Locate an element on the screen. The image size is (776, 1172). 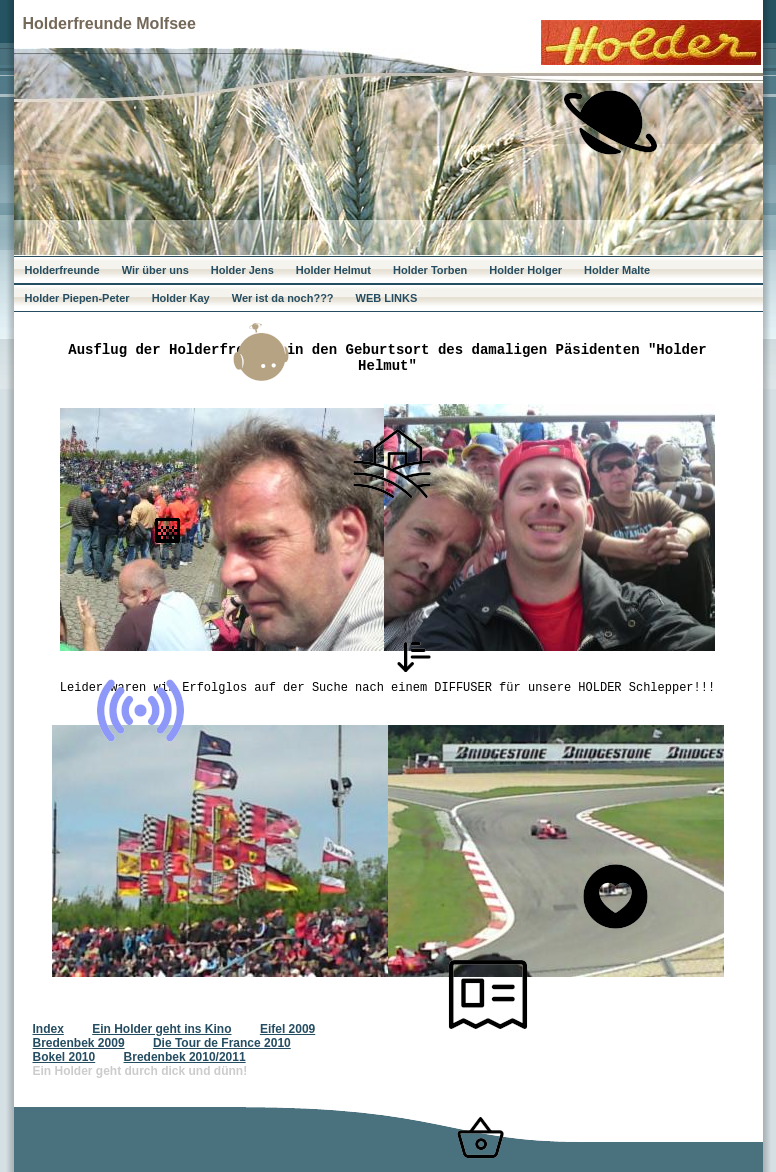
view news articles or press clippings is located at coordinates (488, 993).